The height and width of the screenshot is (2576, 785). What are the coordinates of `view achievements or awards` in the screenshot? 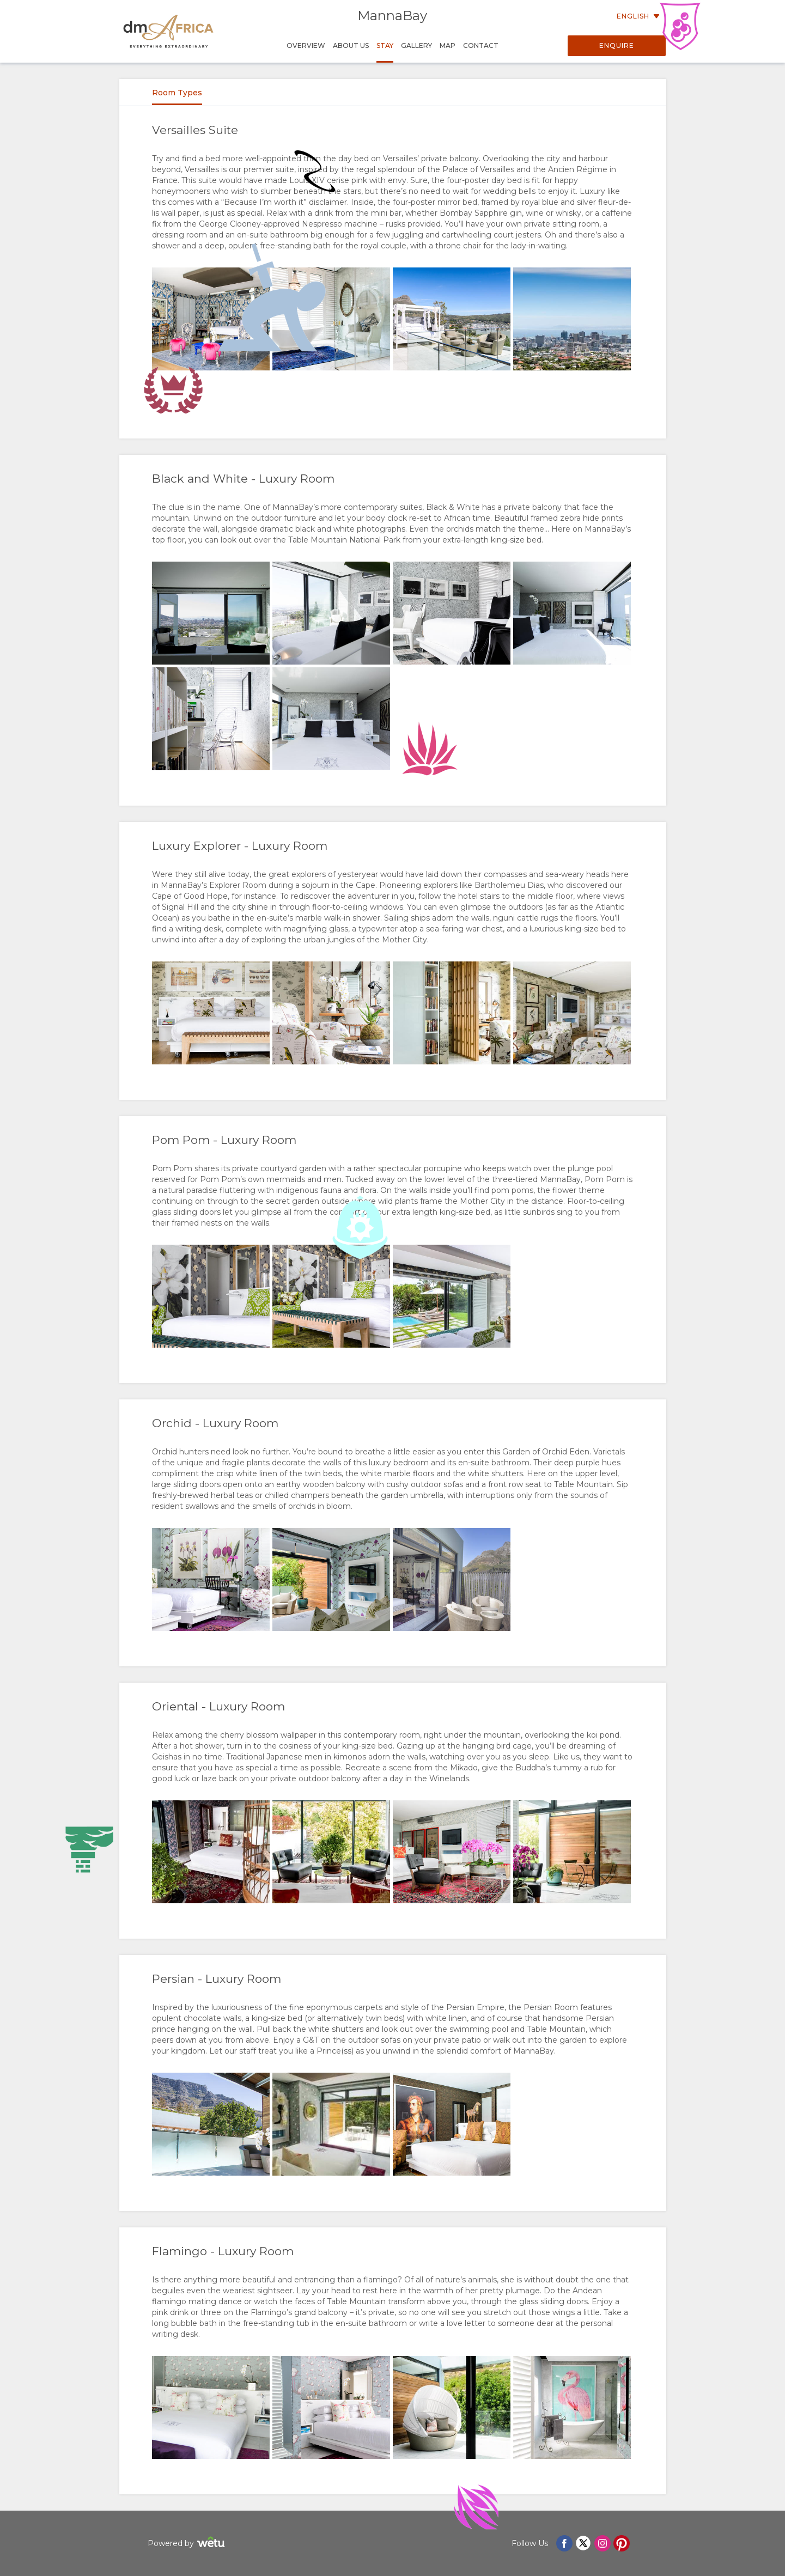 It's located at (173, 389).